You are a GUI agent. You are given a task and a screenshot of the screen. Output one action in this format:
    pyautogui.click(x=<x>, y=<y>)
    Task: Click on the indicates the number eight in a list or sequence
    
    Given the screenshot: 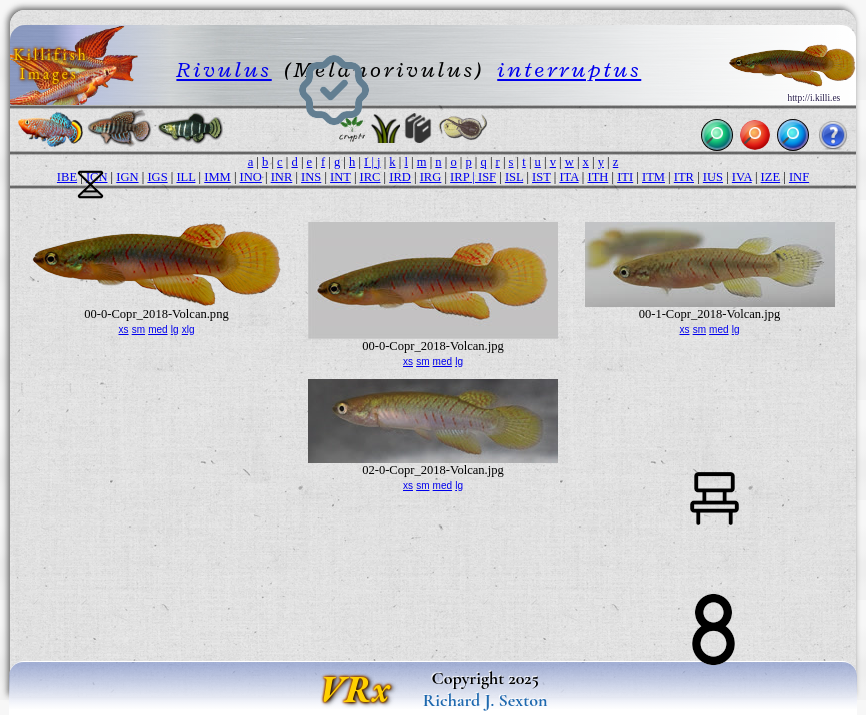 What is the action you would take?
    pyautogui.click(x=713, y=629)
    